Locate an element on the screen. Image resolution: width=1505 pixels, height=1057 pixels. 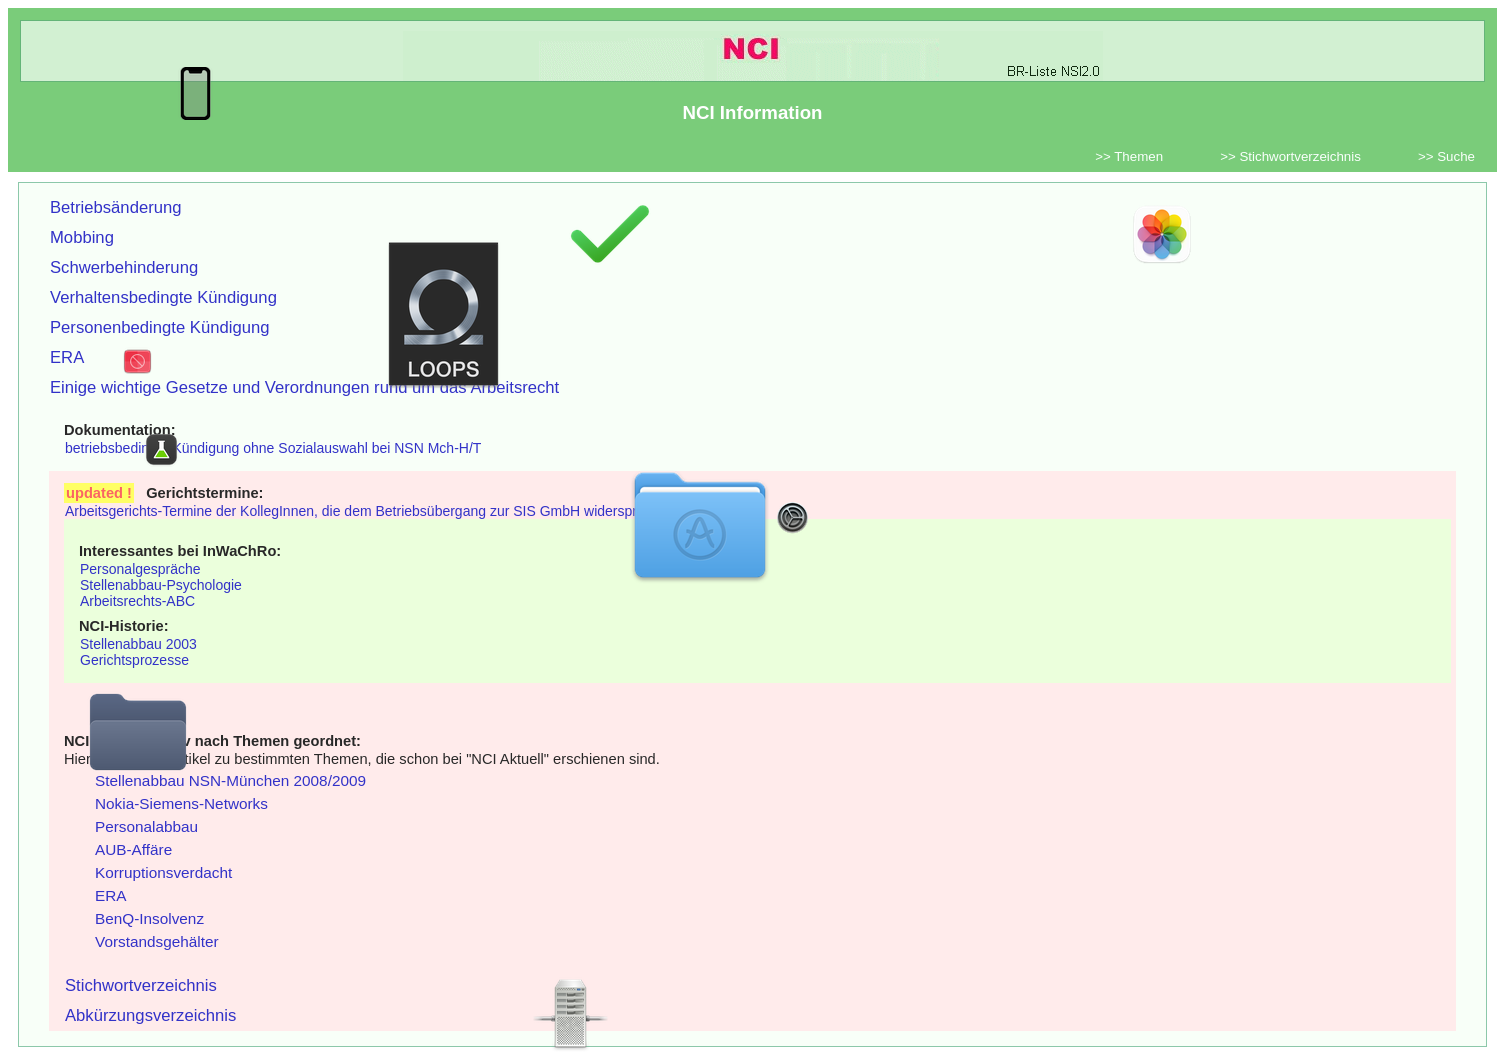
access network server settings is located at coordinates (570, 1014).